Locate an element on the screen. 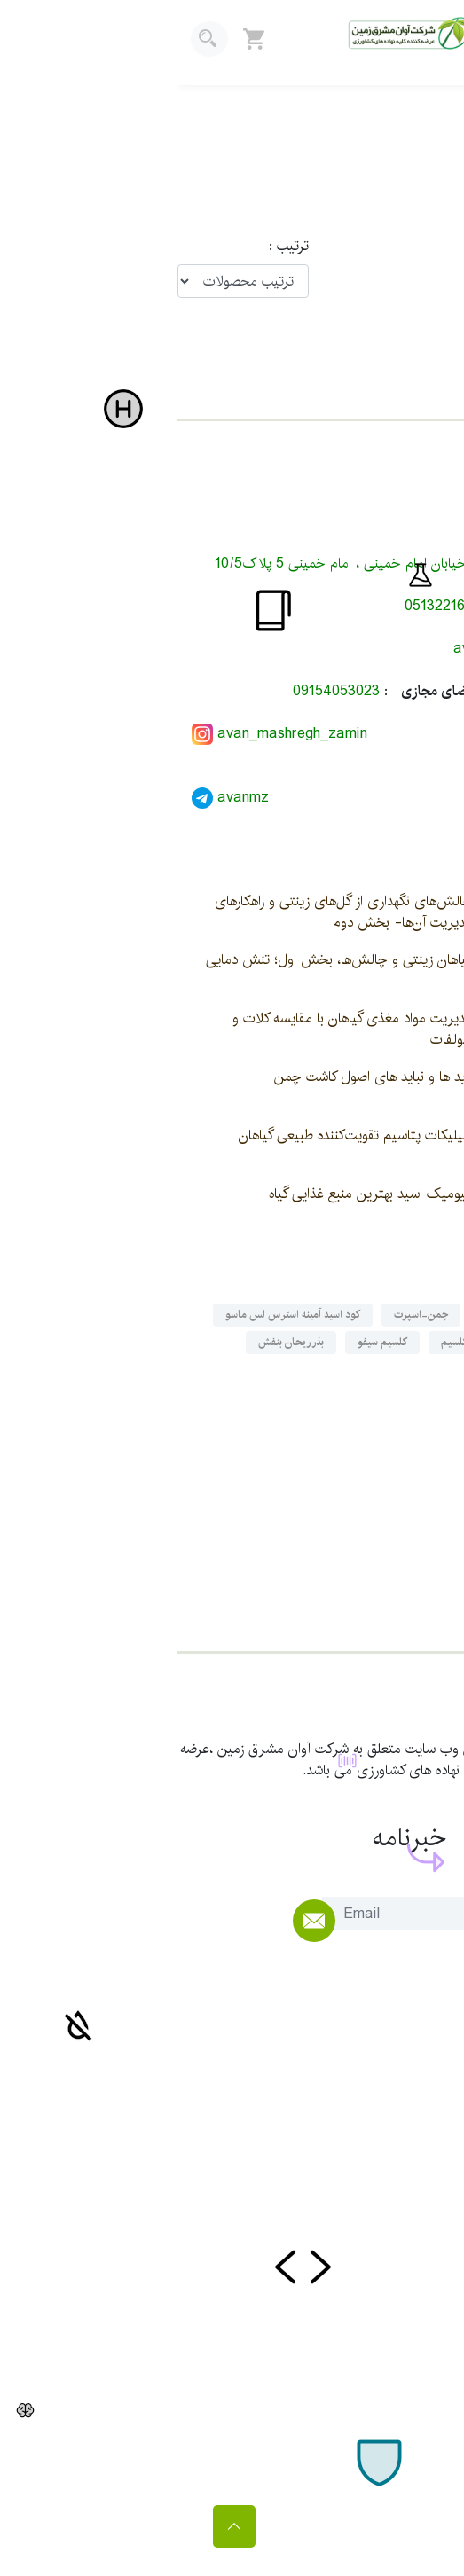 The height and width of the screenshot is (2576, 464). access science or laboratory features is located at coordinates (421, 575).